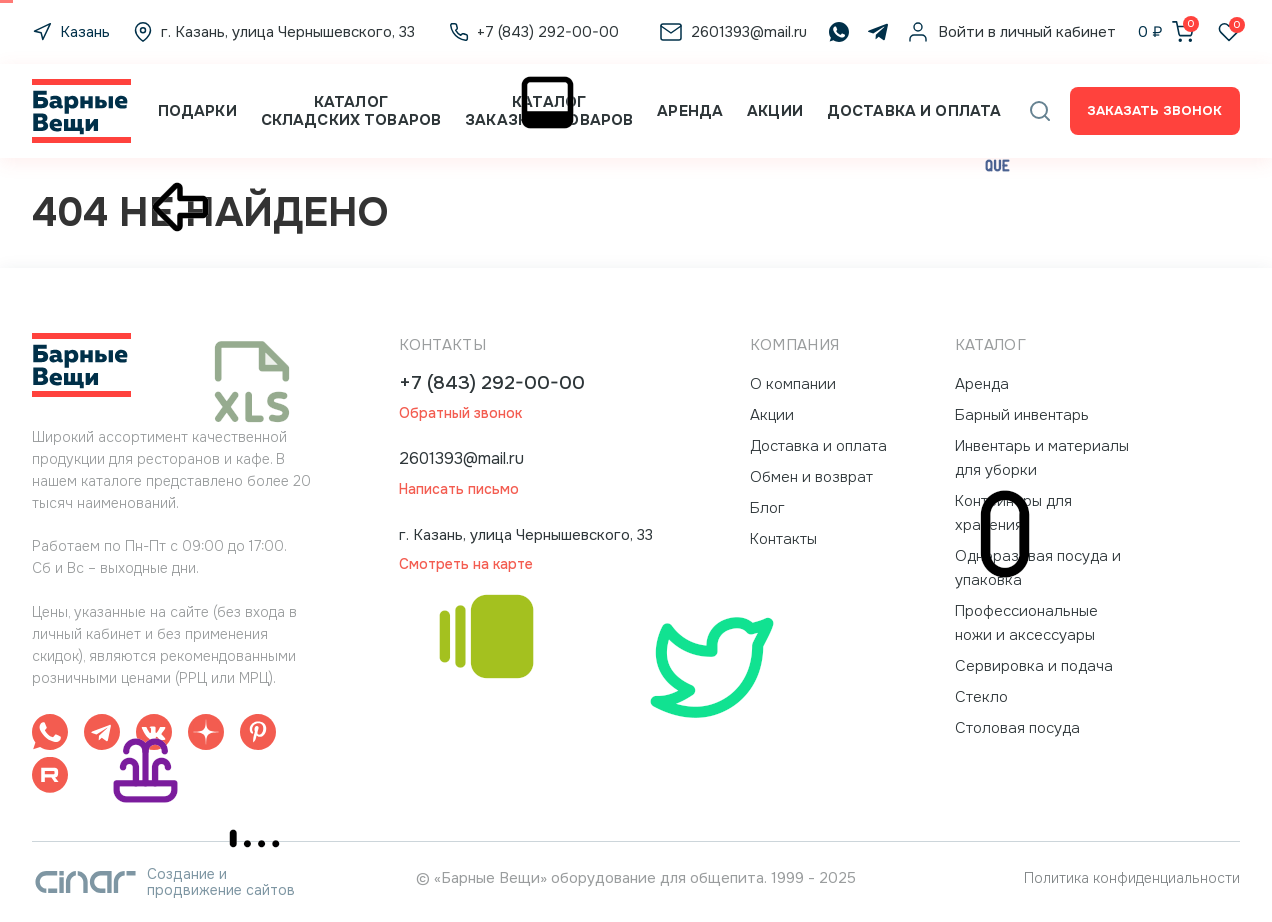 The image size is (1272, 922). Describe the element at coordinates (712, 668) in the screenshot. I see `share to twitter` at that location.